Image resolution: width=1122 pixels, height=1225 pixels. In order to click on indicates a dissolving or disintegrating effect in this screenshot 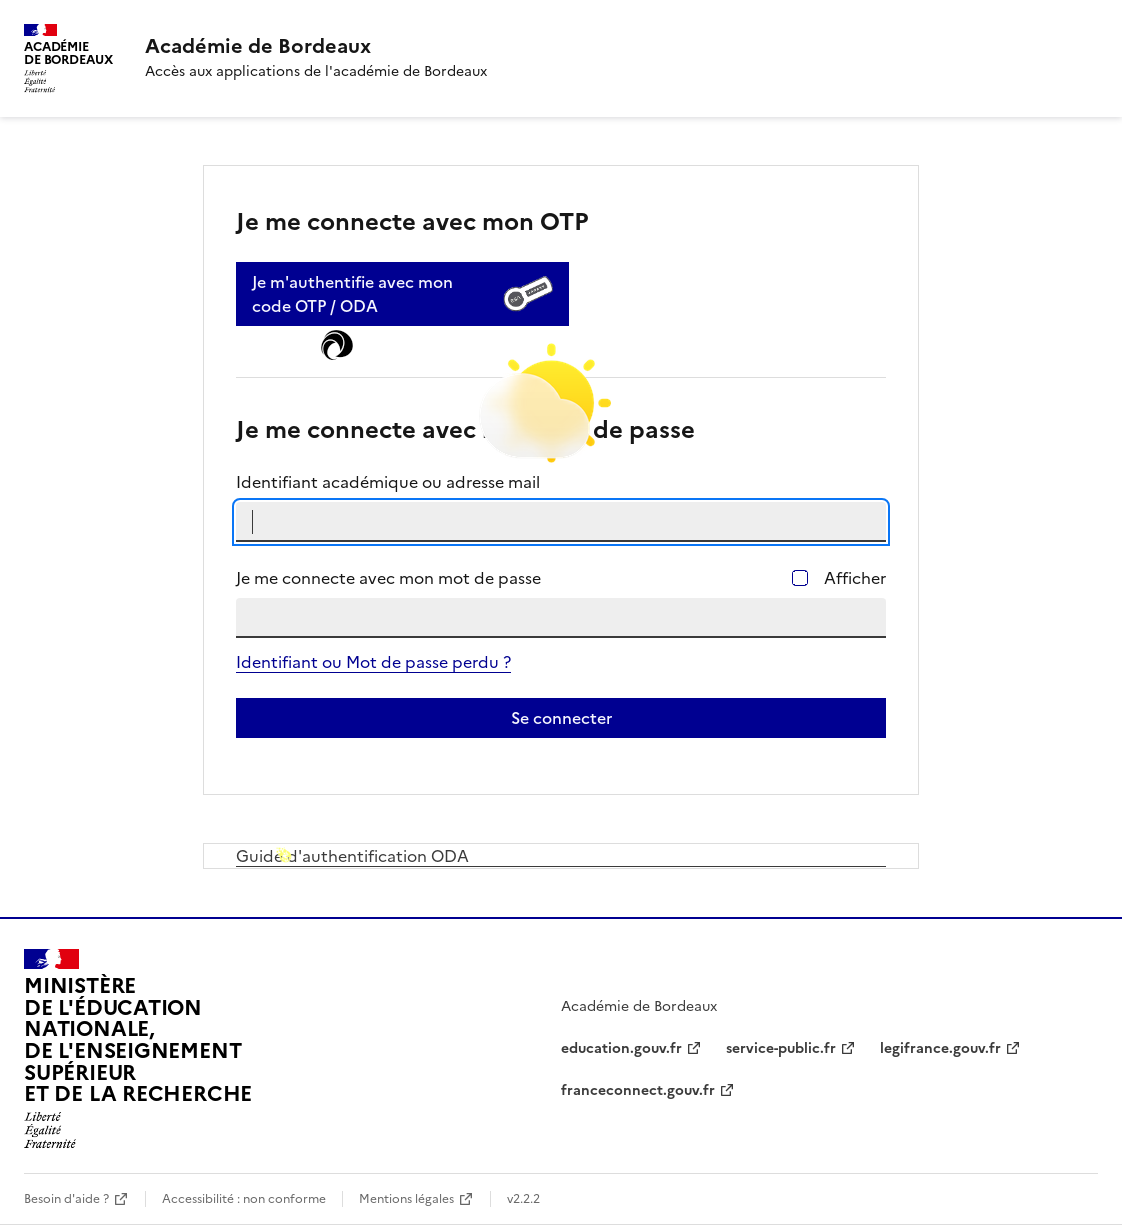, I will do `click(284, 855)`.